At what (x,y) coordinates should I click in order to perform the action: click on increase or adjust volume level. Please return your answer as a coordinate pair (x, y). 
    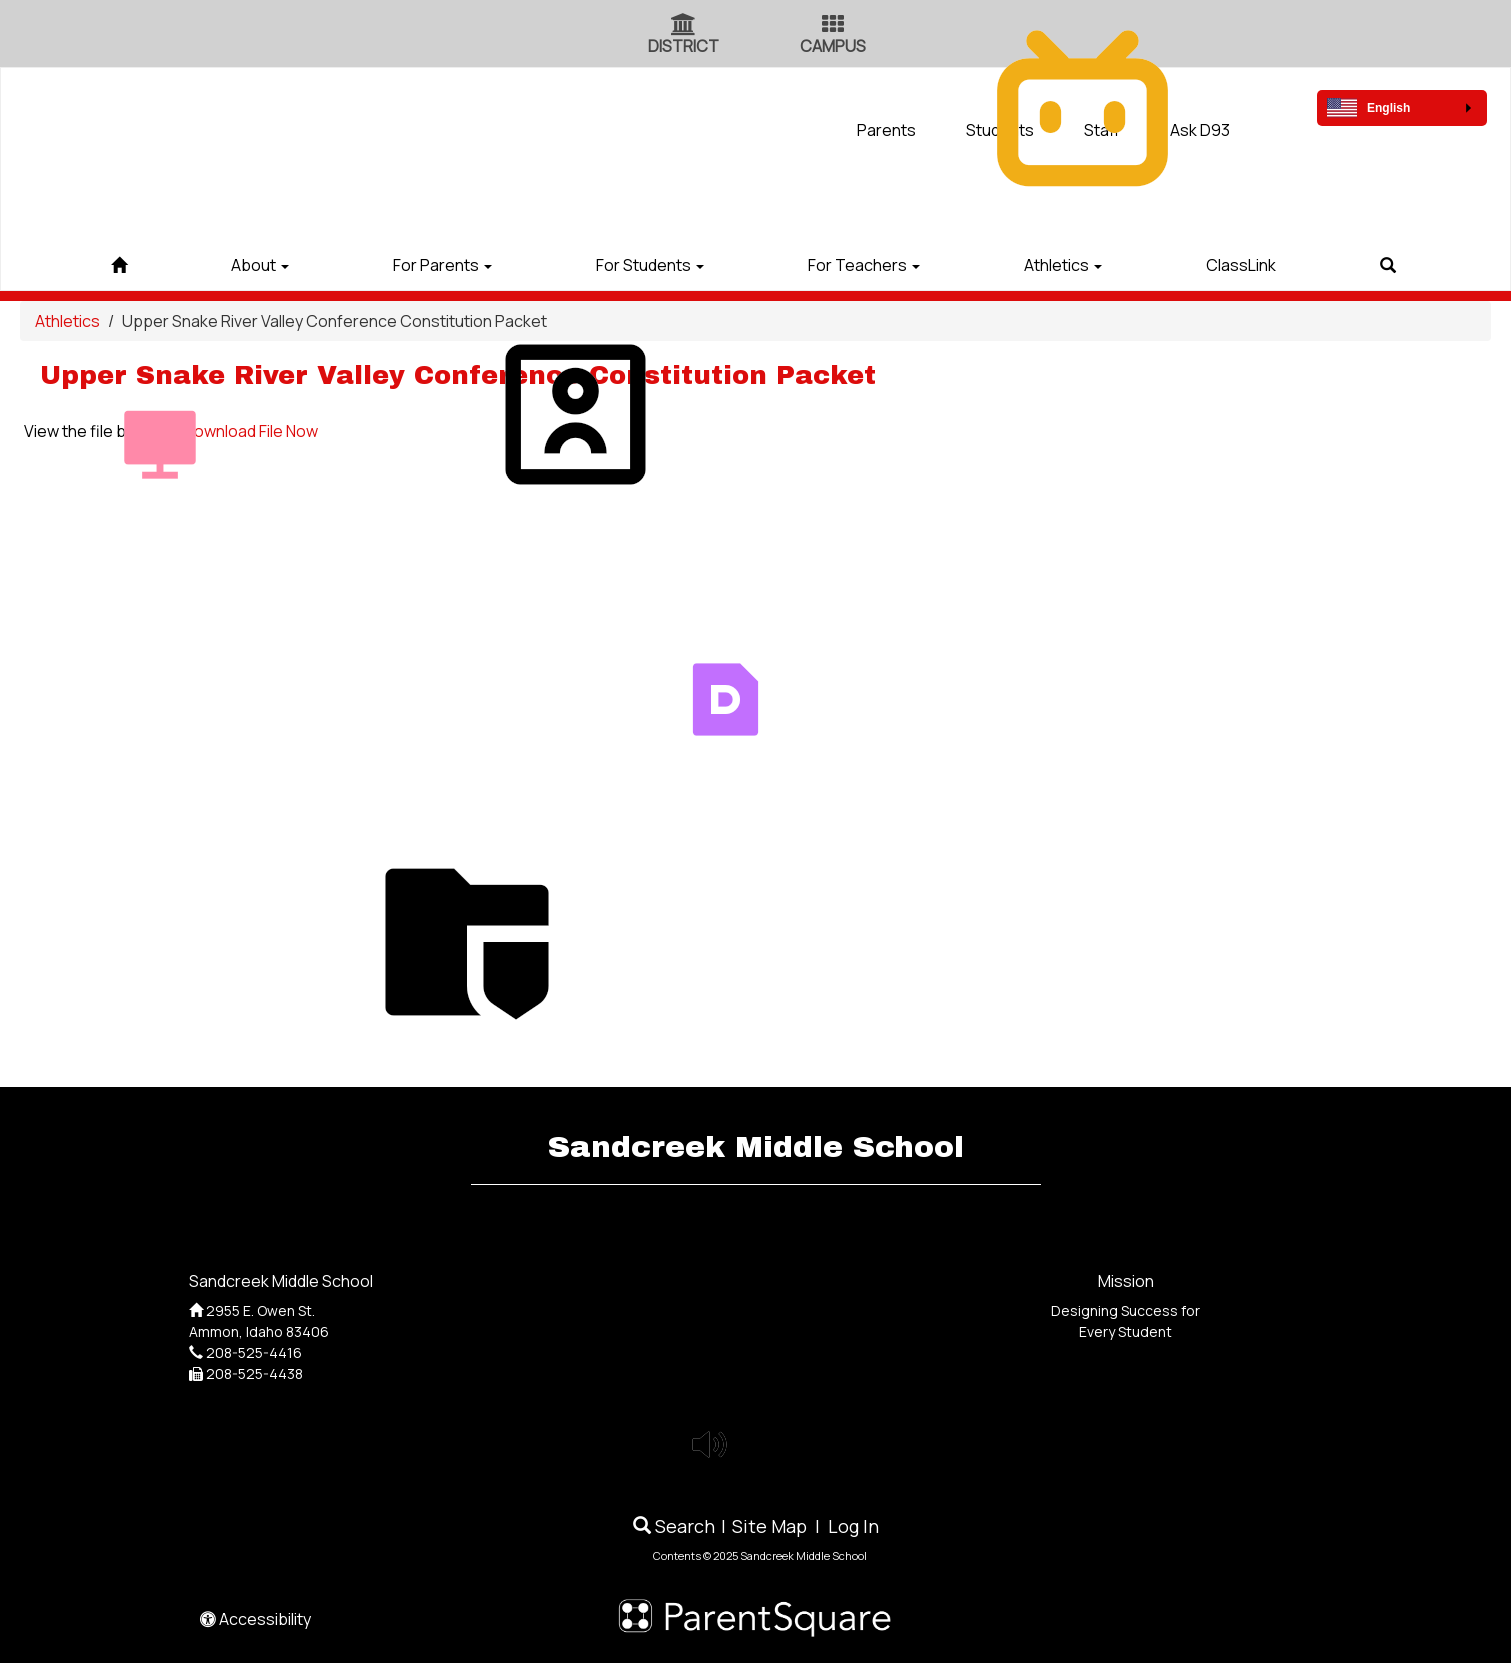
    Looking at the image, I should click on (709, 1444).